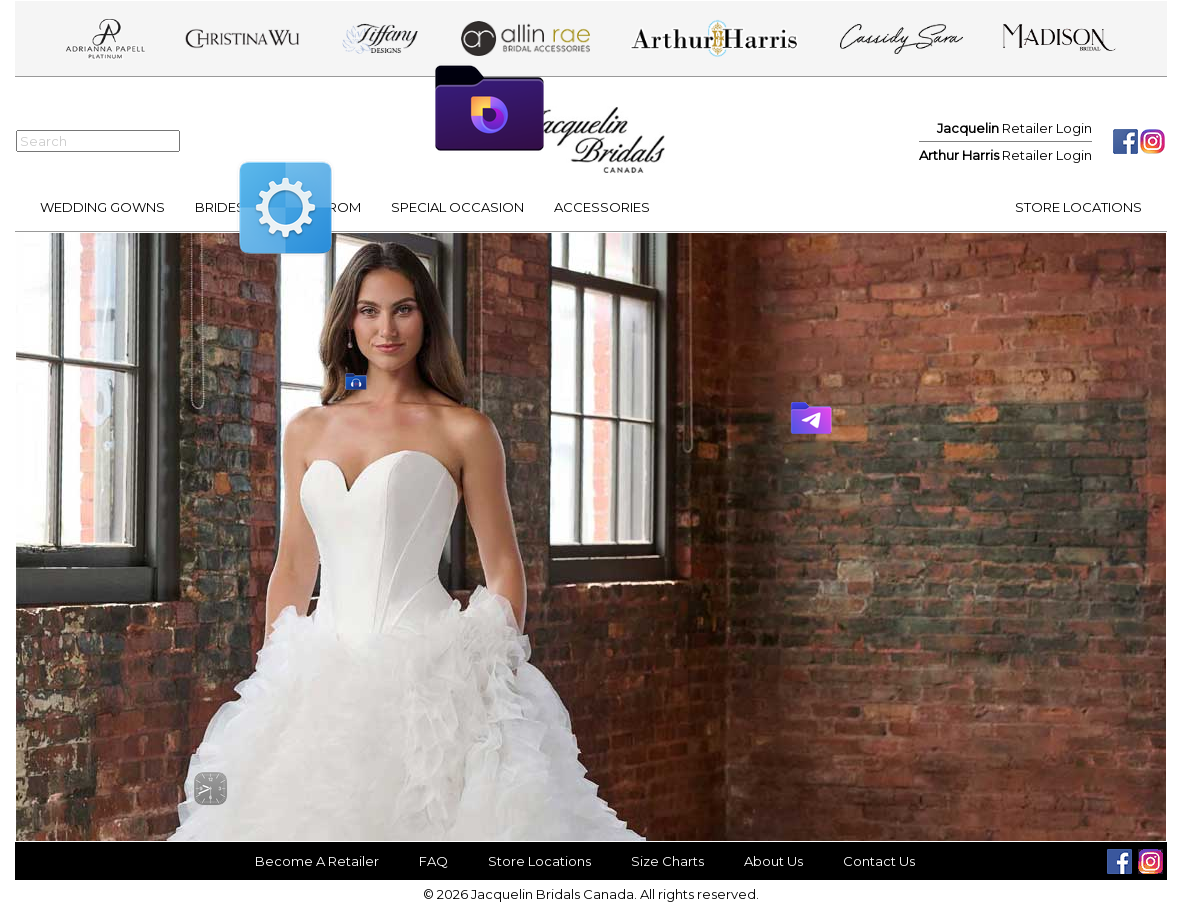 The width and height of the screenshot is (1180, 907). I want to click on open wondershare pixstudio project folder, so click(489, 111).